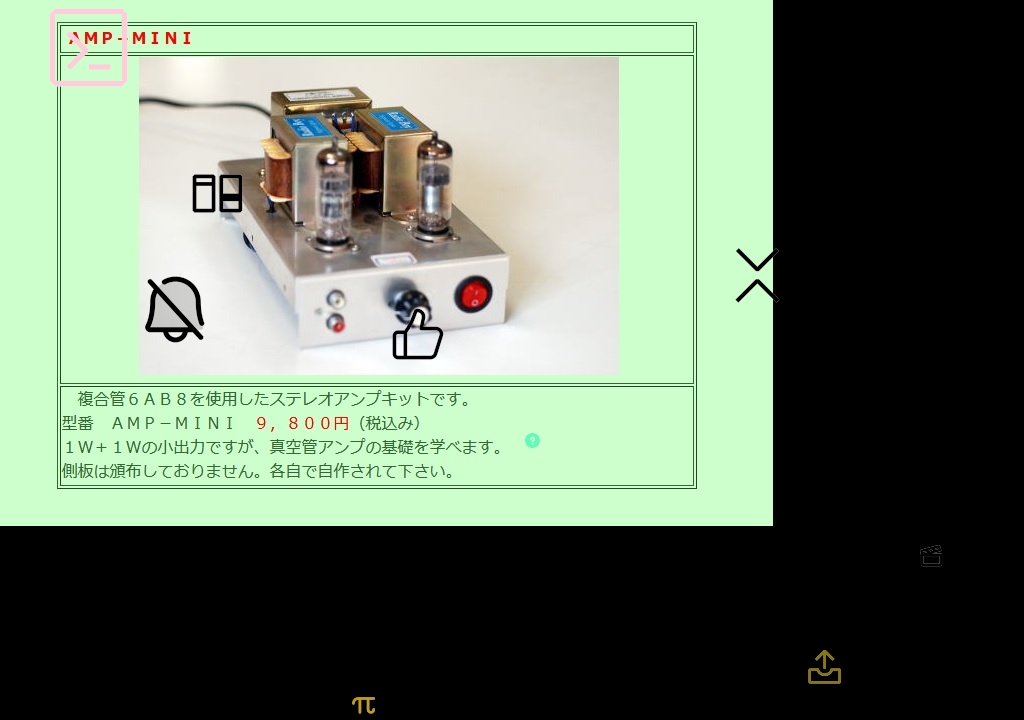 This screenshot has height=720, width=1024. What do you see at coordinates (418, 334) in the screenshot?
I see `like or approve content` at bounding box center [418, 334].